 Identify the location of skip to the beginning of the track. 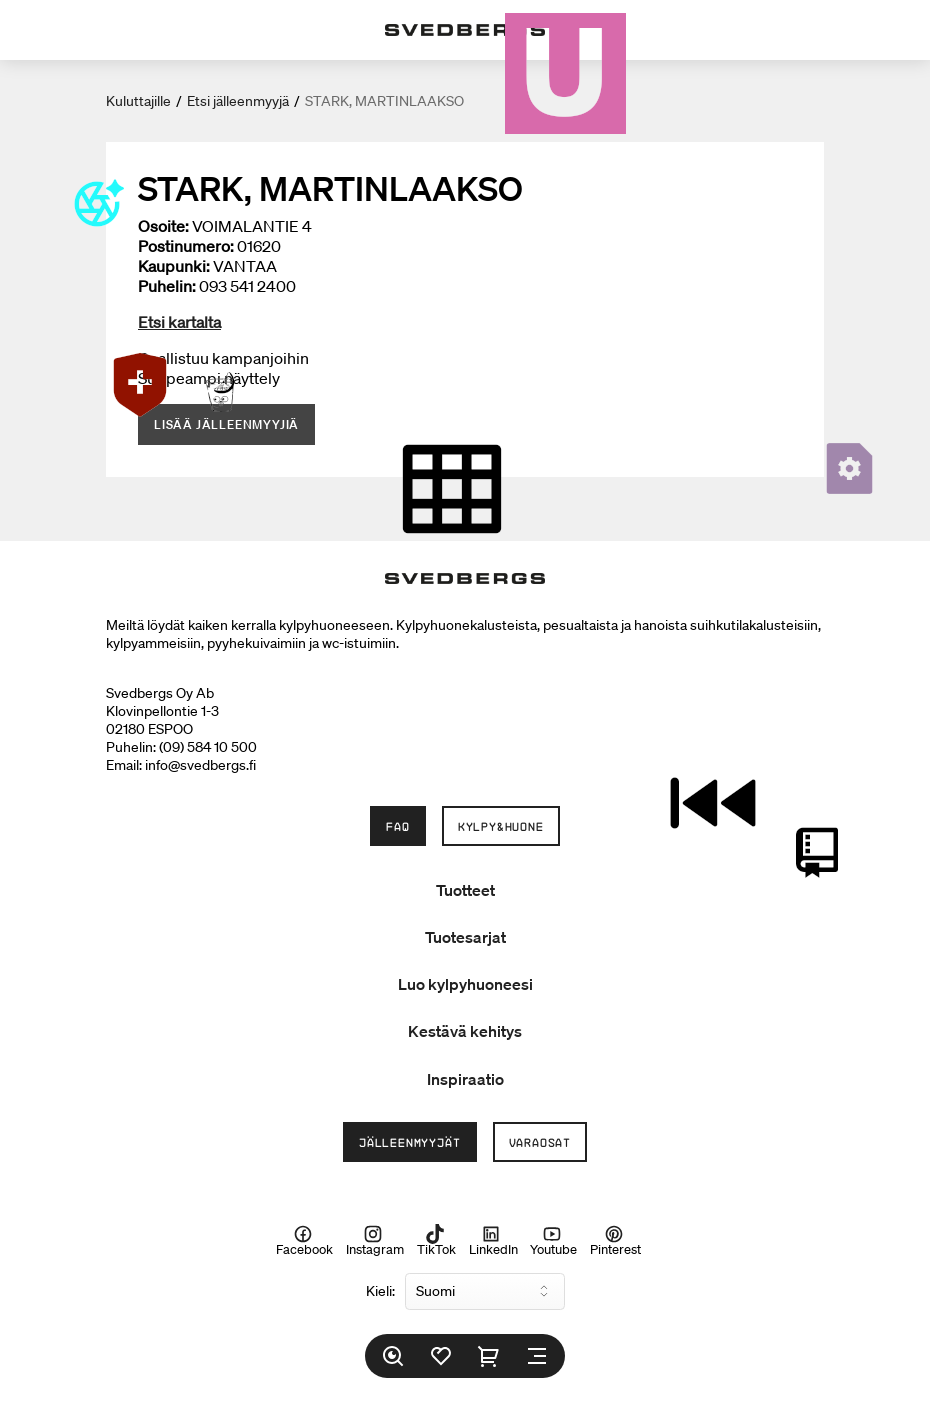
(713, 803).